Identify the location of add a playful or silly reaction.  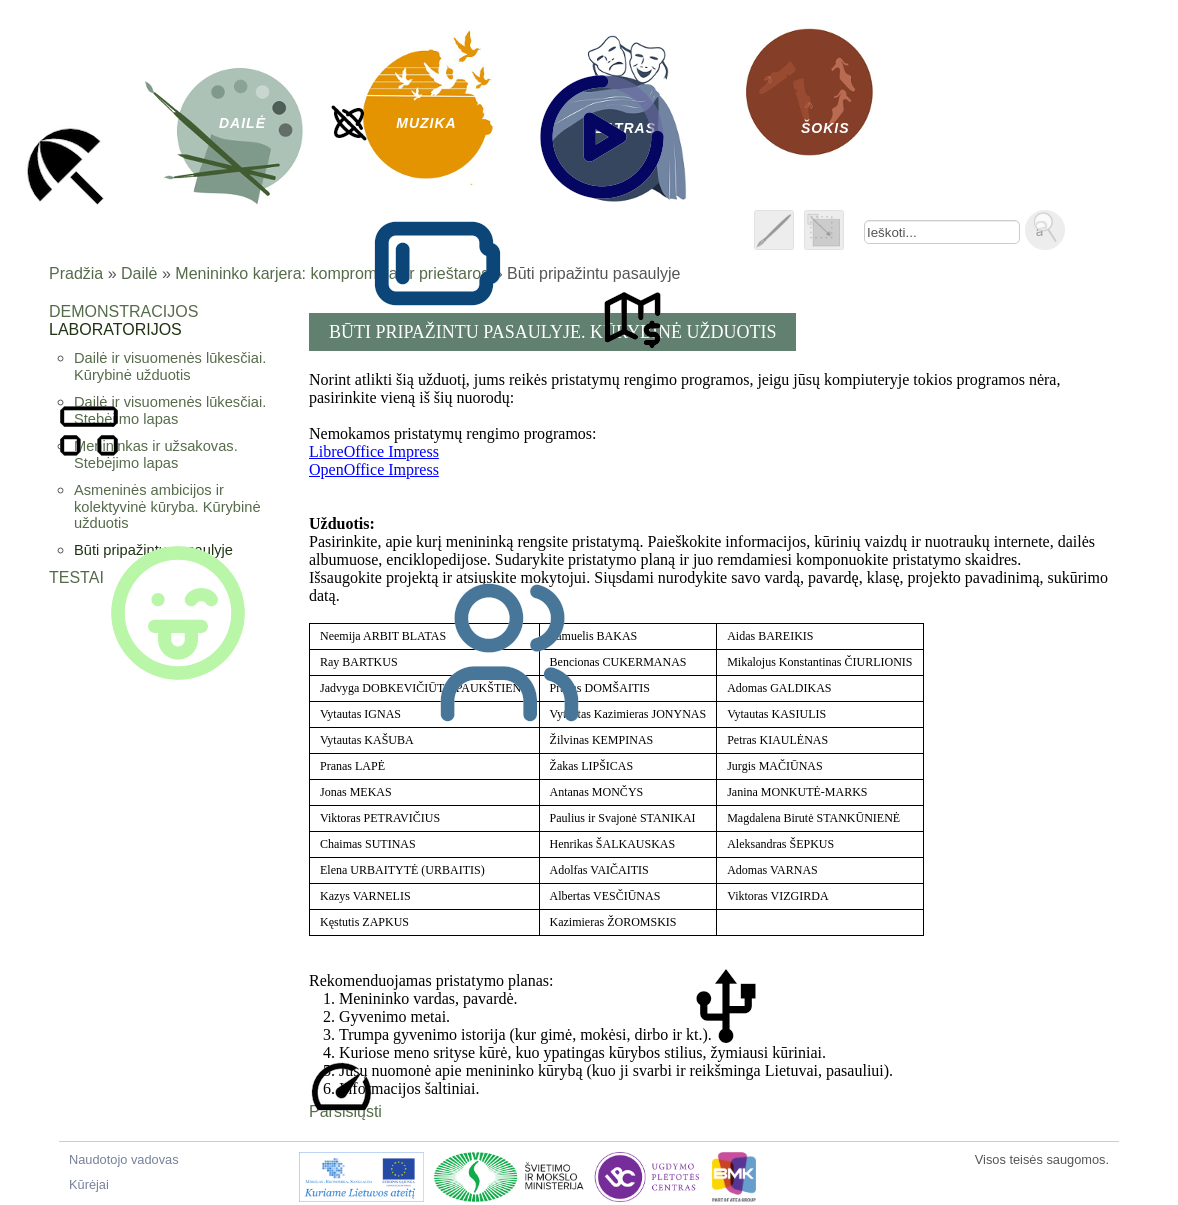
(178, 613).